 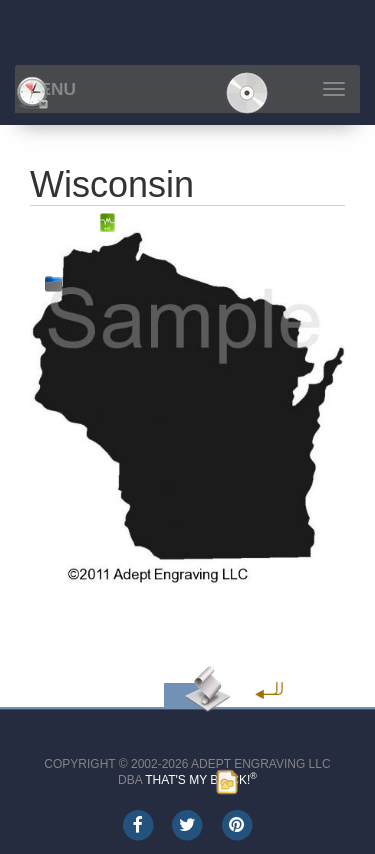 What do you see at coordinates (207, 688) in the screenshot?
I see `run an AppleScript applet` at bounding box center [207, 688].